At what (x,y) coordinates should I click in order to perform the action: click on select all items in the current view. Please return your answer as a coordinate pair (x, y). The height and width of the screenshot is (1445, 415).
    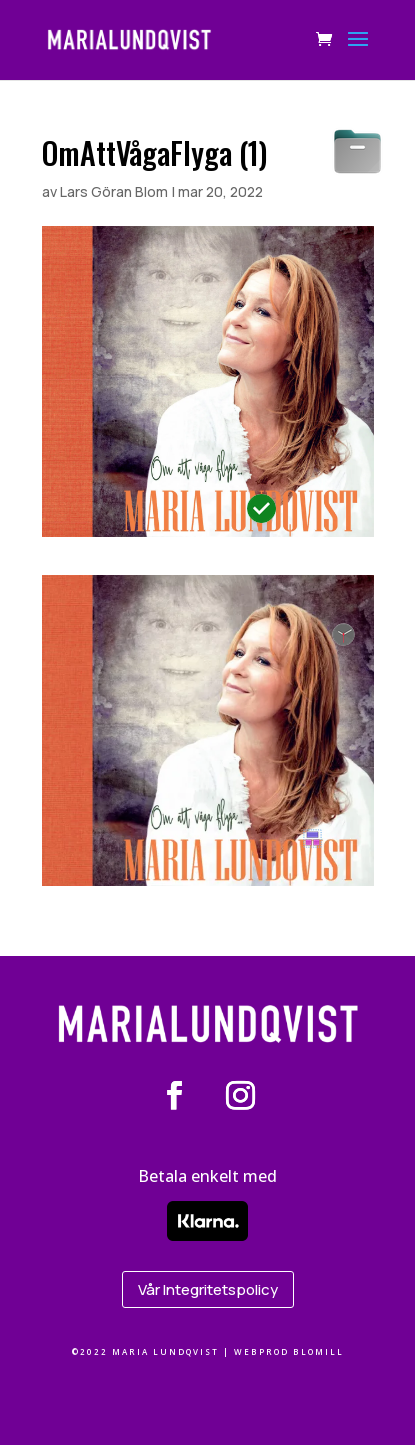
    Looking at the image, I should click on (312, 838).